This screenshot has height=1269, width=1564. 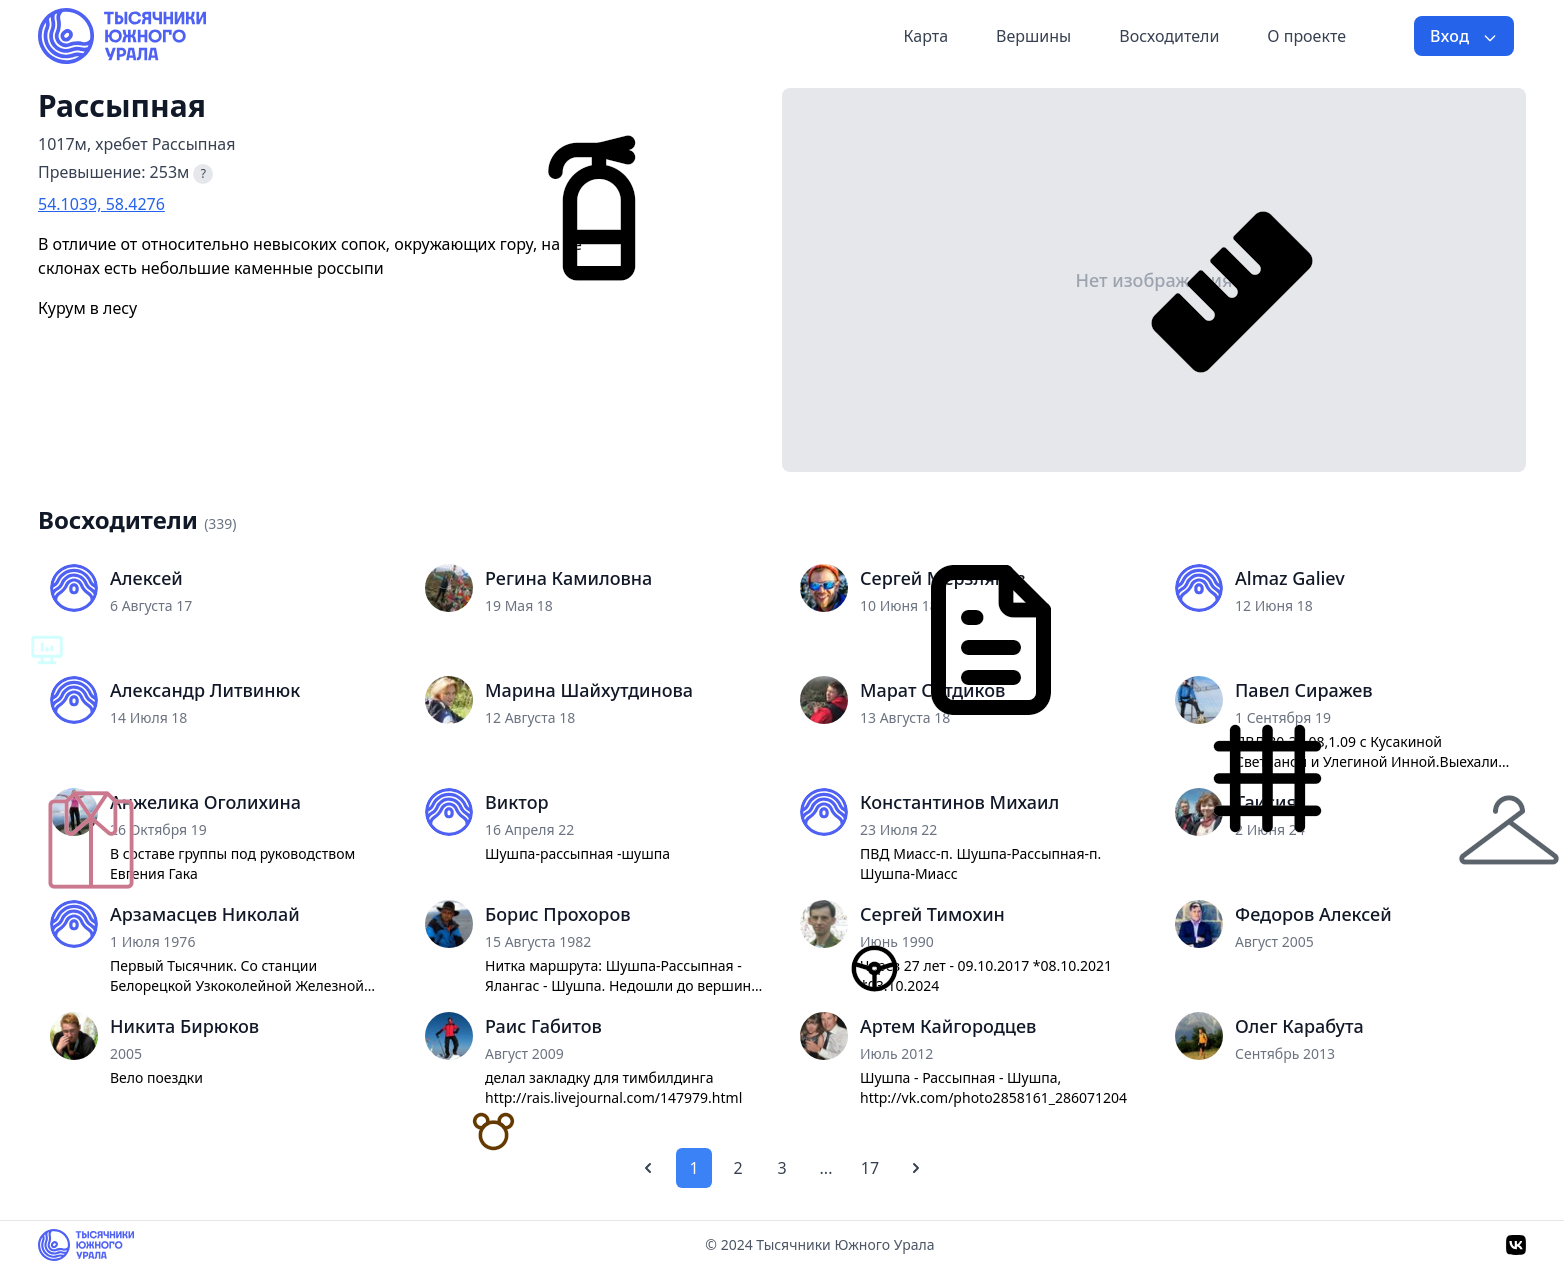 I want to click on view items in grid layout, so click(x=1267, y=778).